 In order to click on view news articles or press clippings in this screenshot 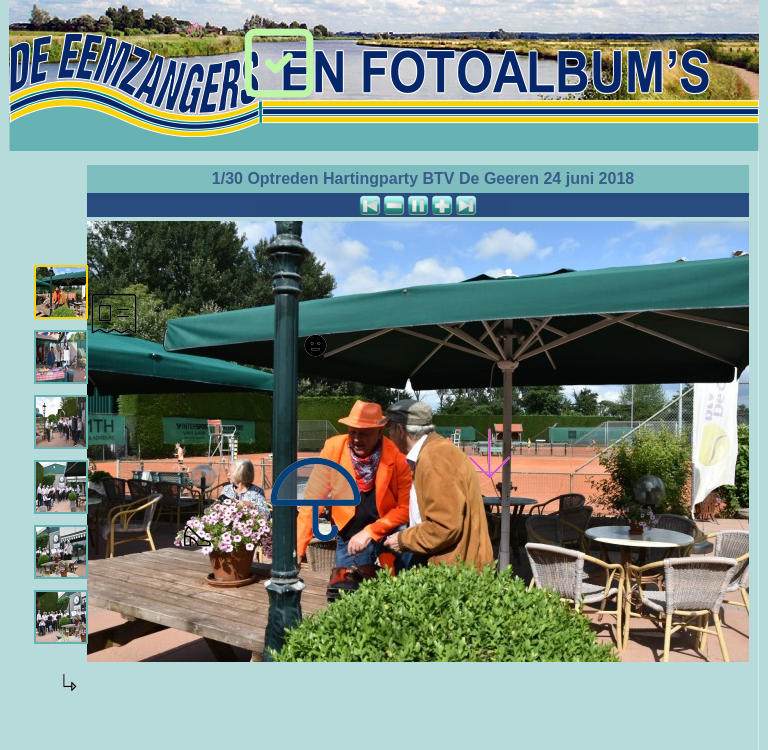, I will do `click(114, 313)`.